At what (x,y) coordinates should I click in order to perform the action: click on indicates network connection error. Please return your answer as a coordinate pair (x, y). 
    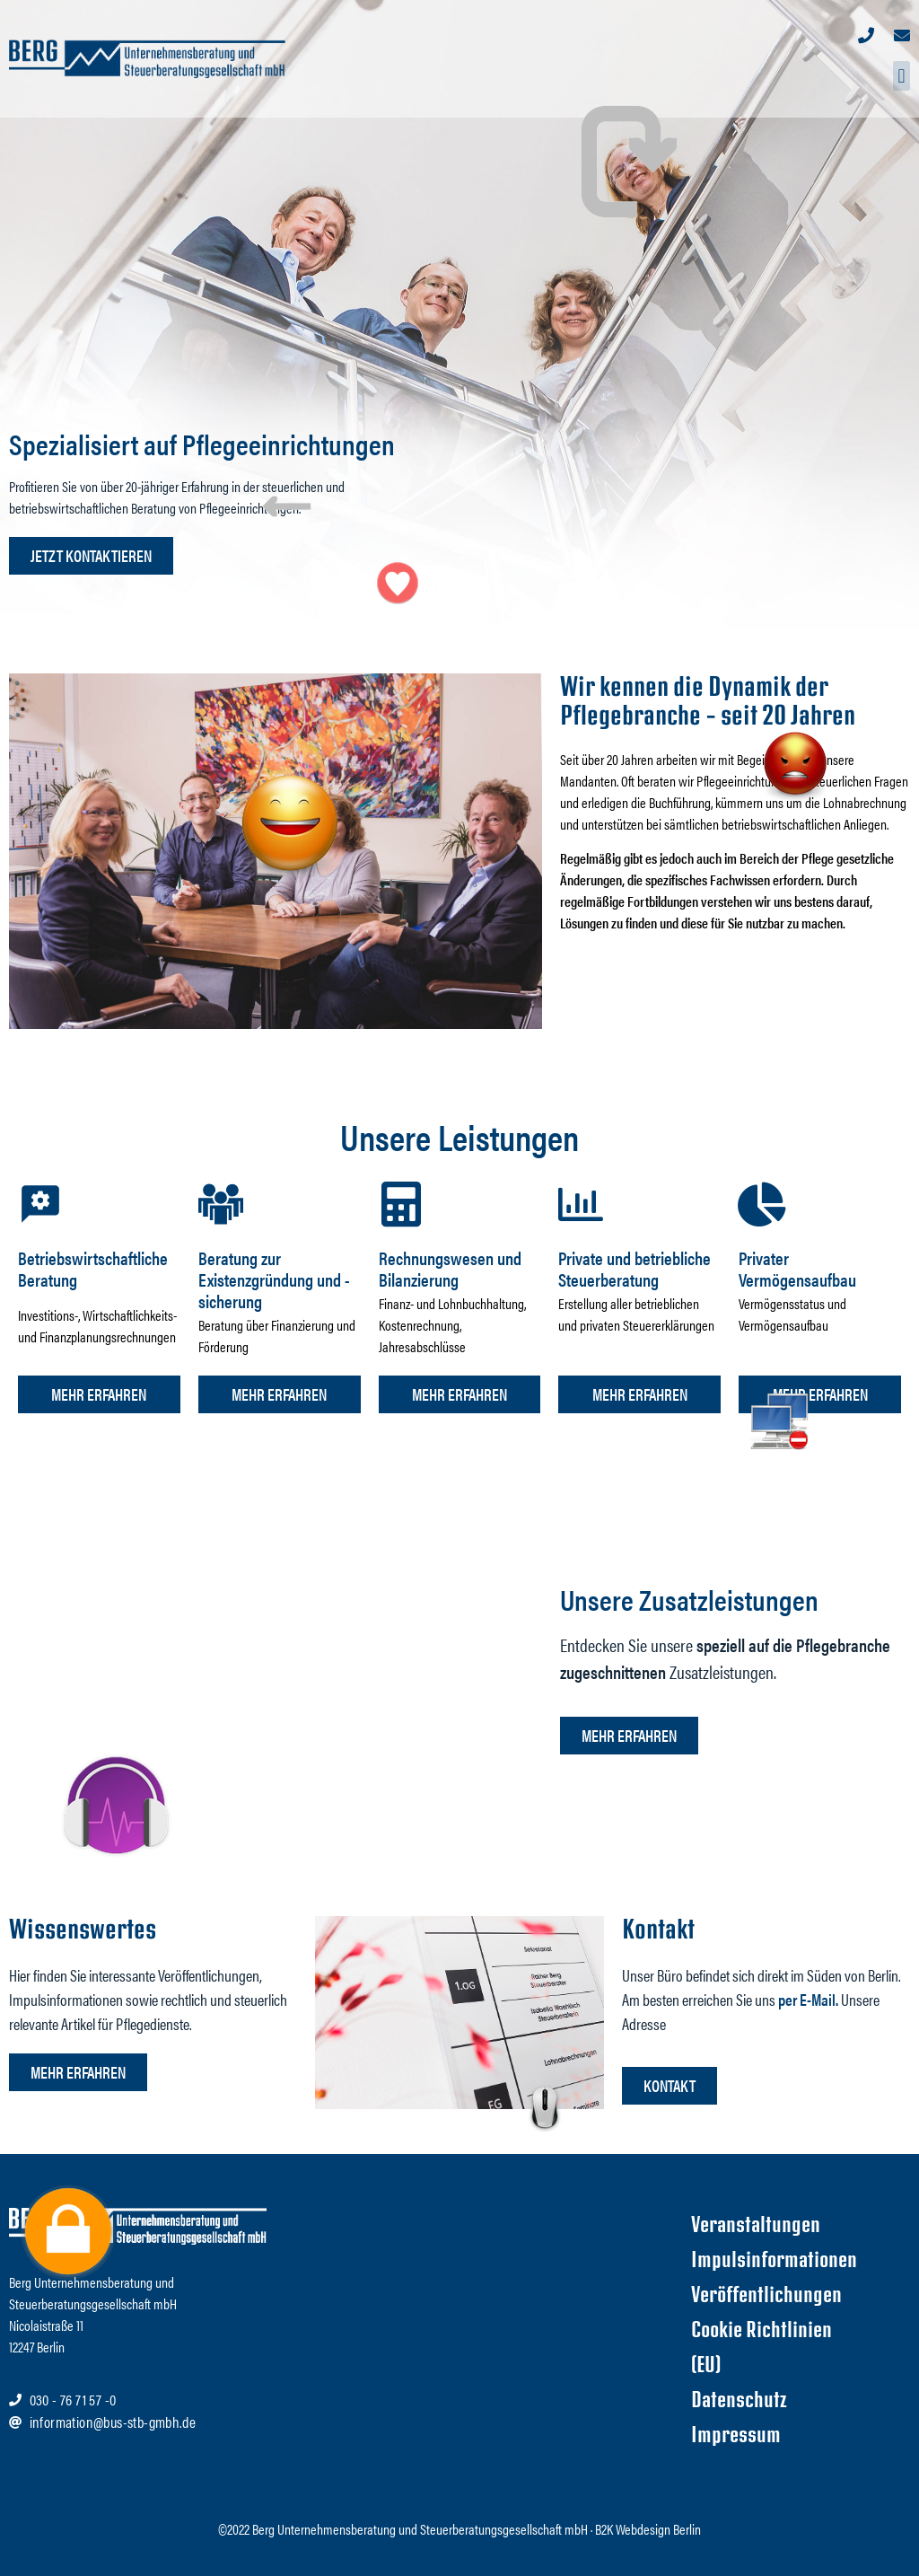
    Looking at the image, I should click on (779, 1421).